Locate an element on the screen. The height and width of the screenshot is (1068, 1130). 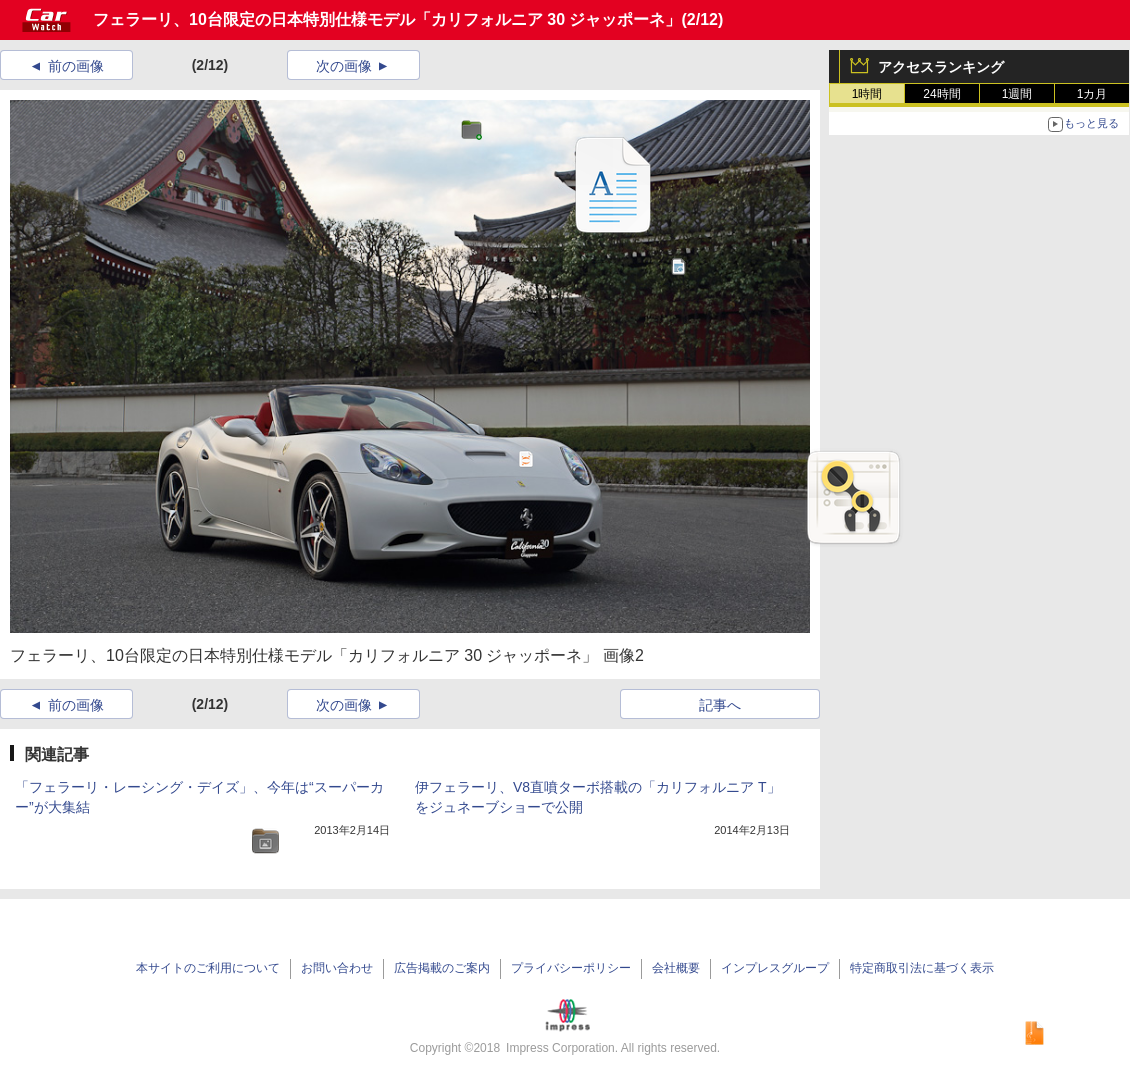
open a jupyter notebook file is located at coordinates (526, 459).